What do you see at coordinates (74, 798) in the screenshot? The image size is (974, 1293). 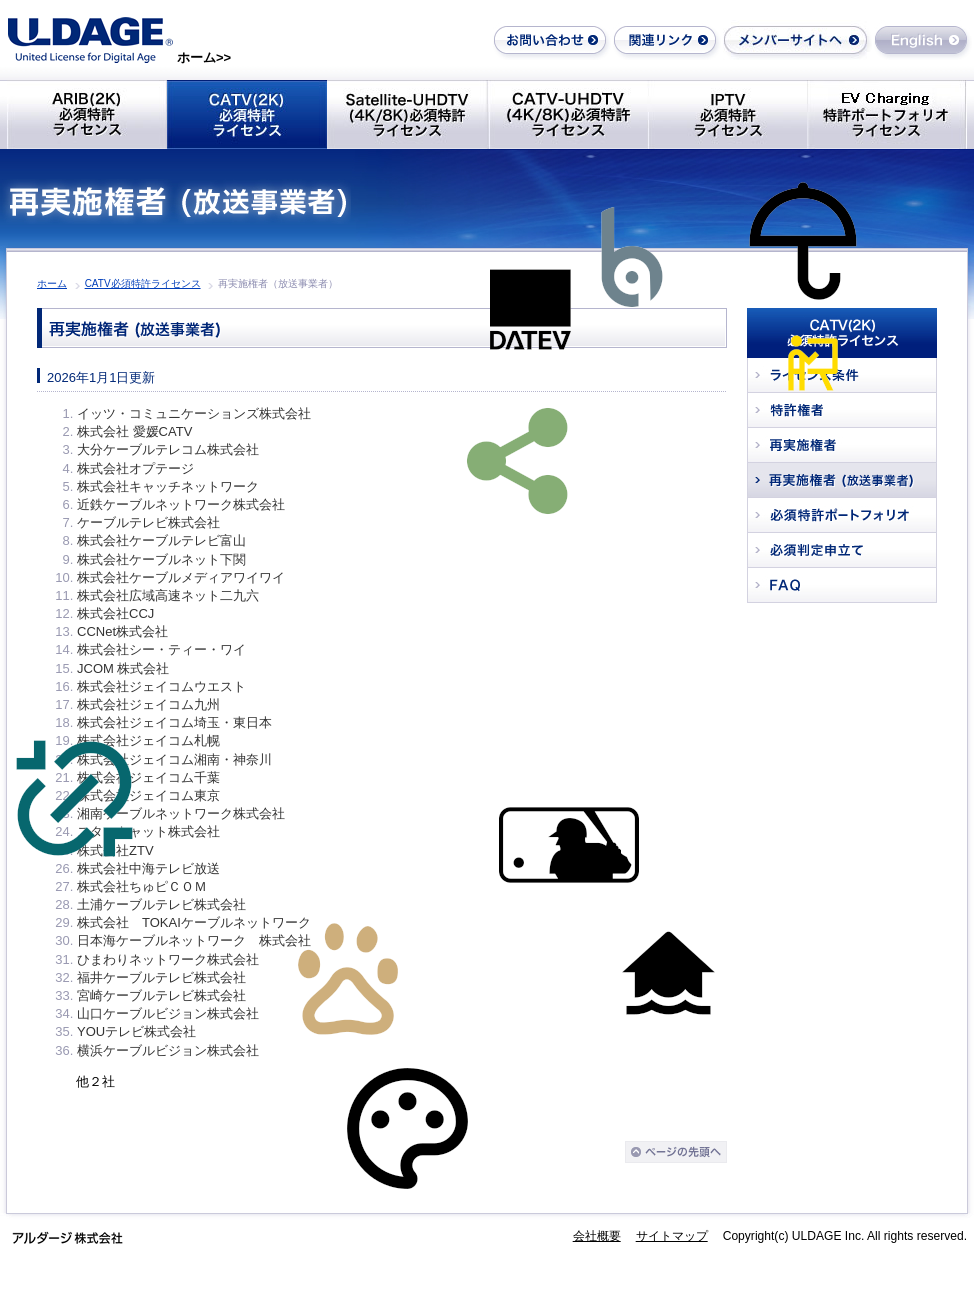 I see `unlink or disconnect a hyperlink` at bounding box center [74, 798].